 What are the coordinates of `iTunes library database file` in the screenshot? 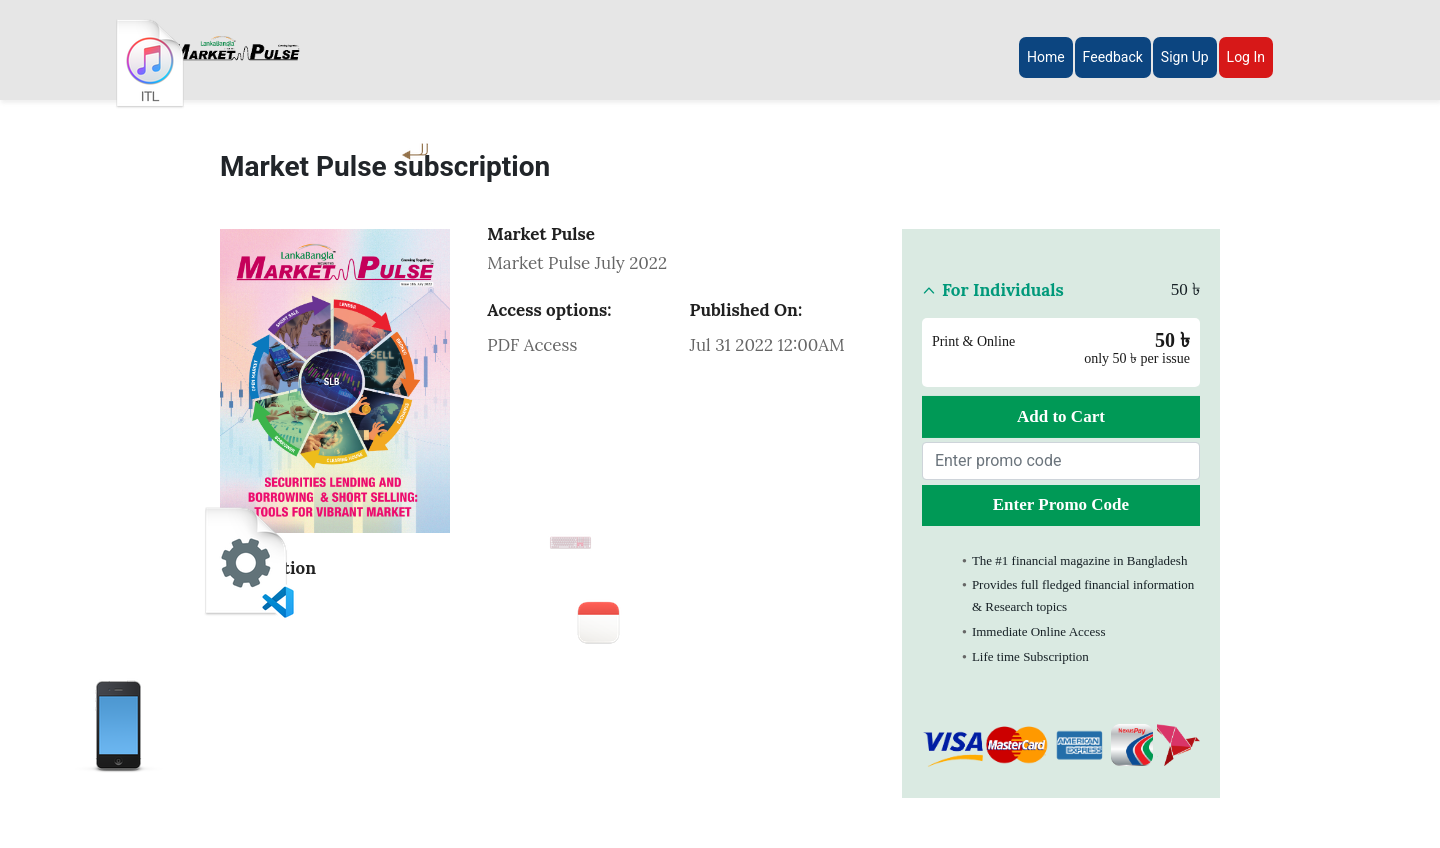 It's located at (150, 65).